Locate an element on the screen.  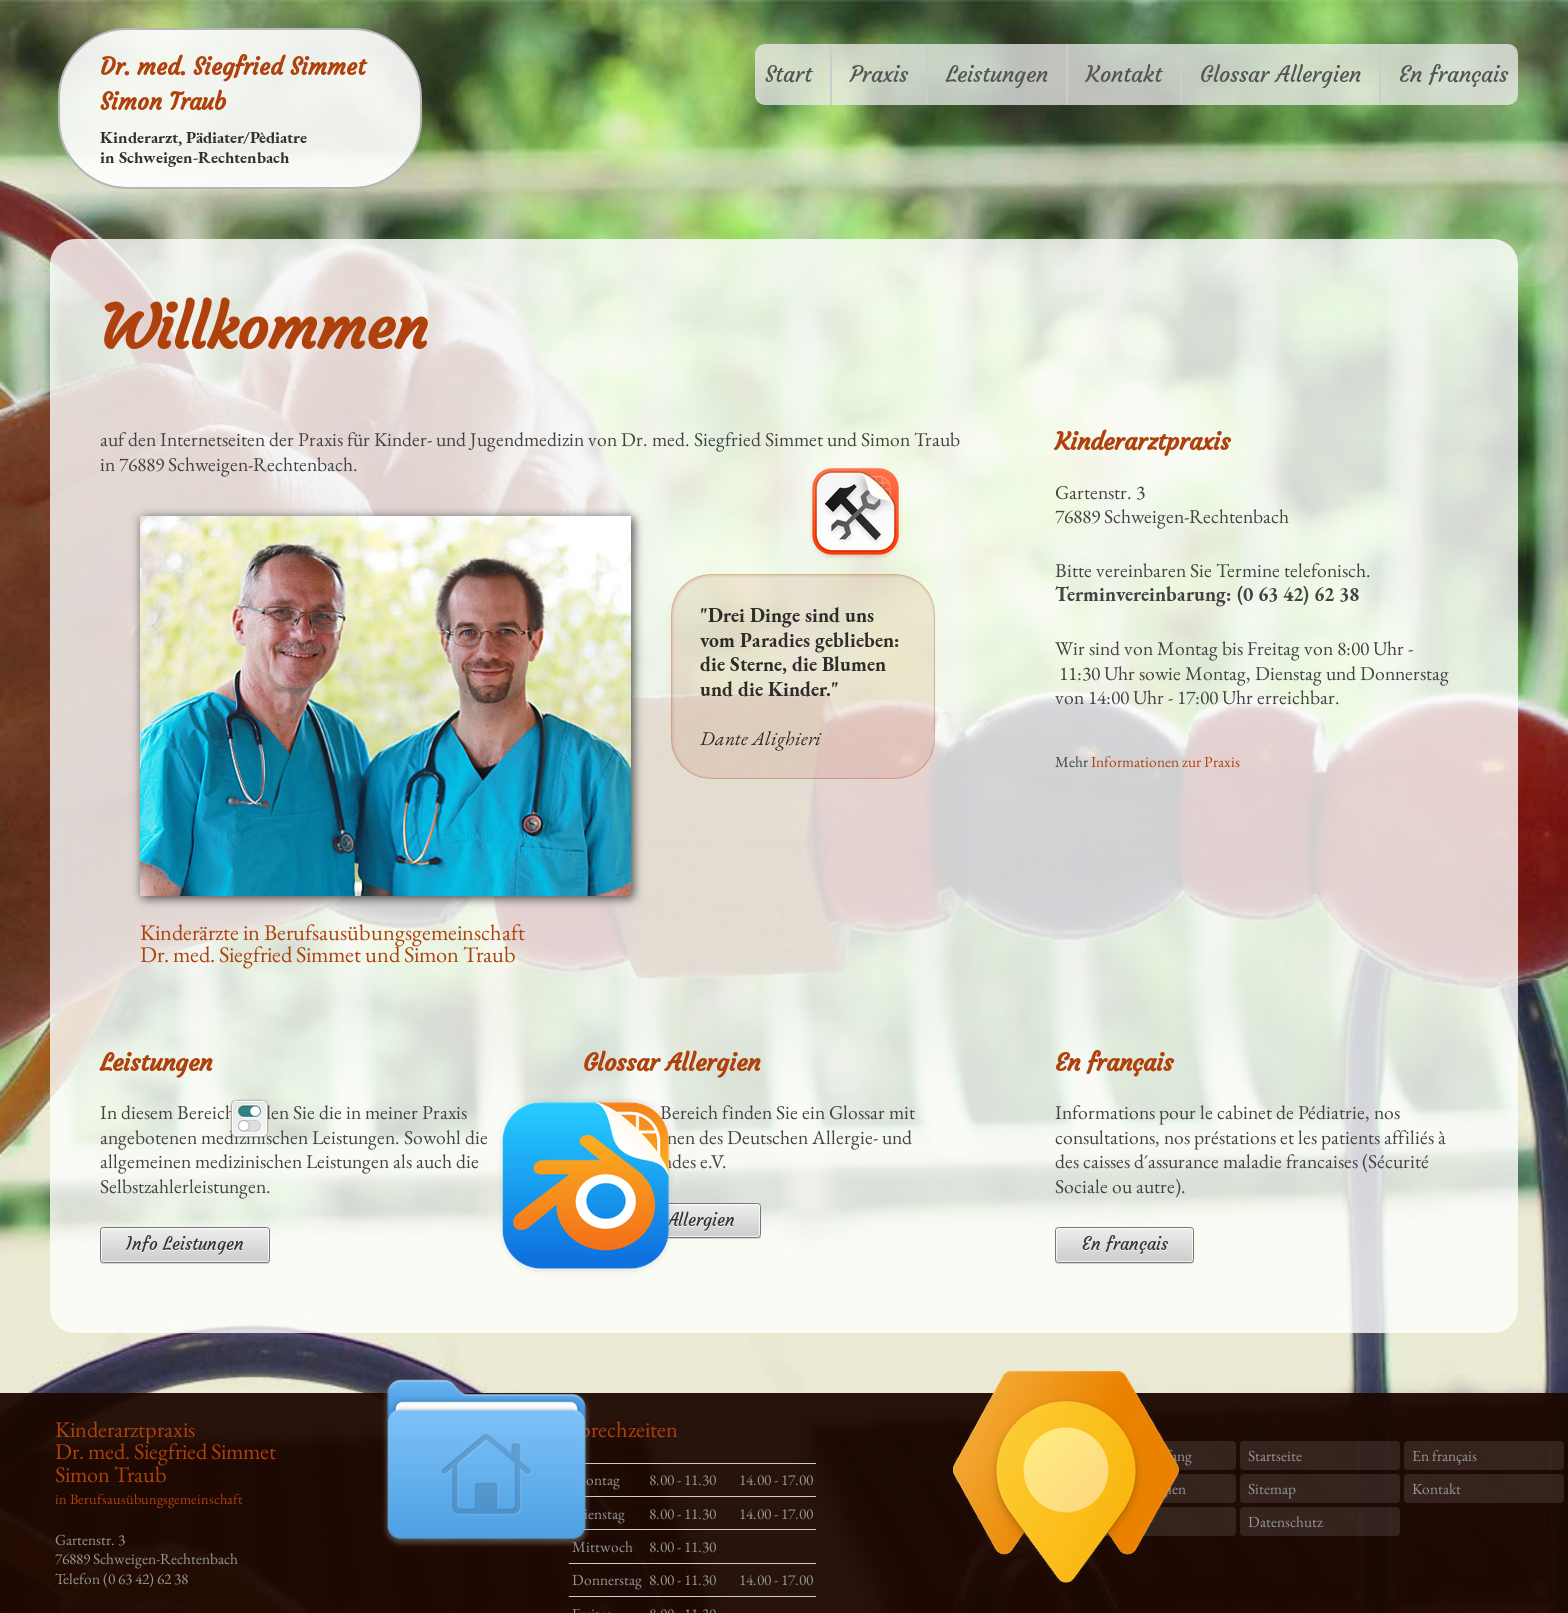
open field service management app is located at coordinates (1066, 1470).